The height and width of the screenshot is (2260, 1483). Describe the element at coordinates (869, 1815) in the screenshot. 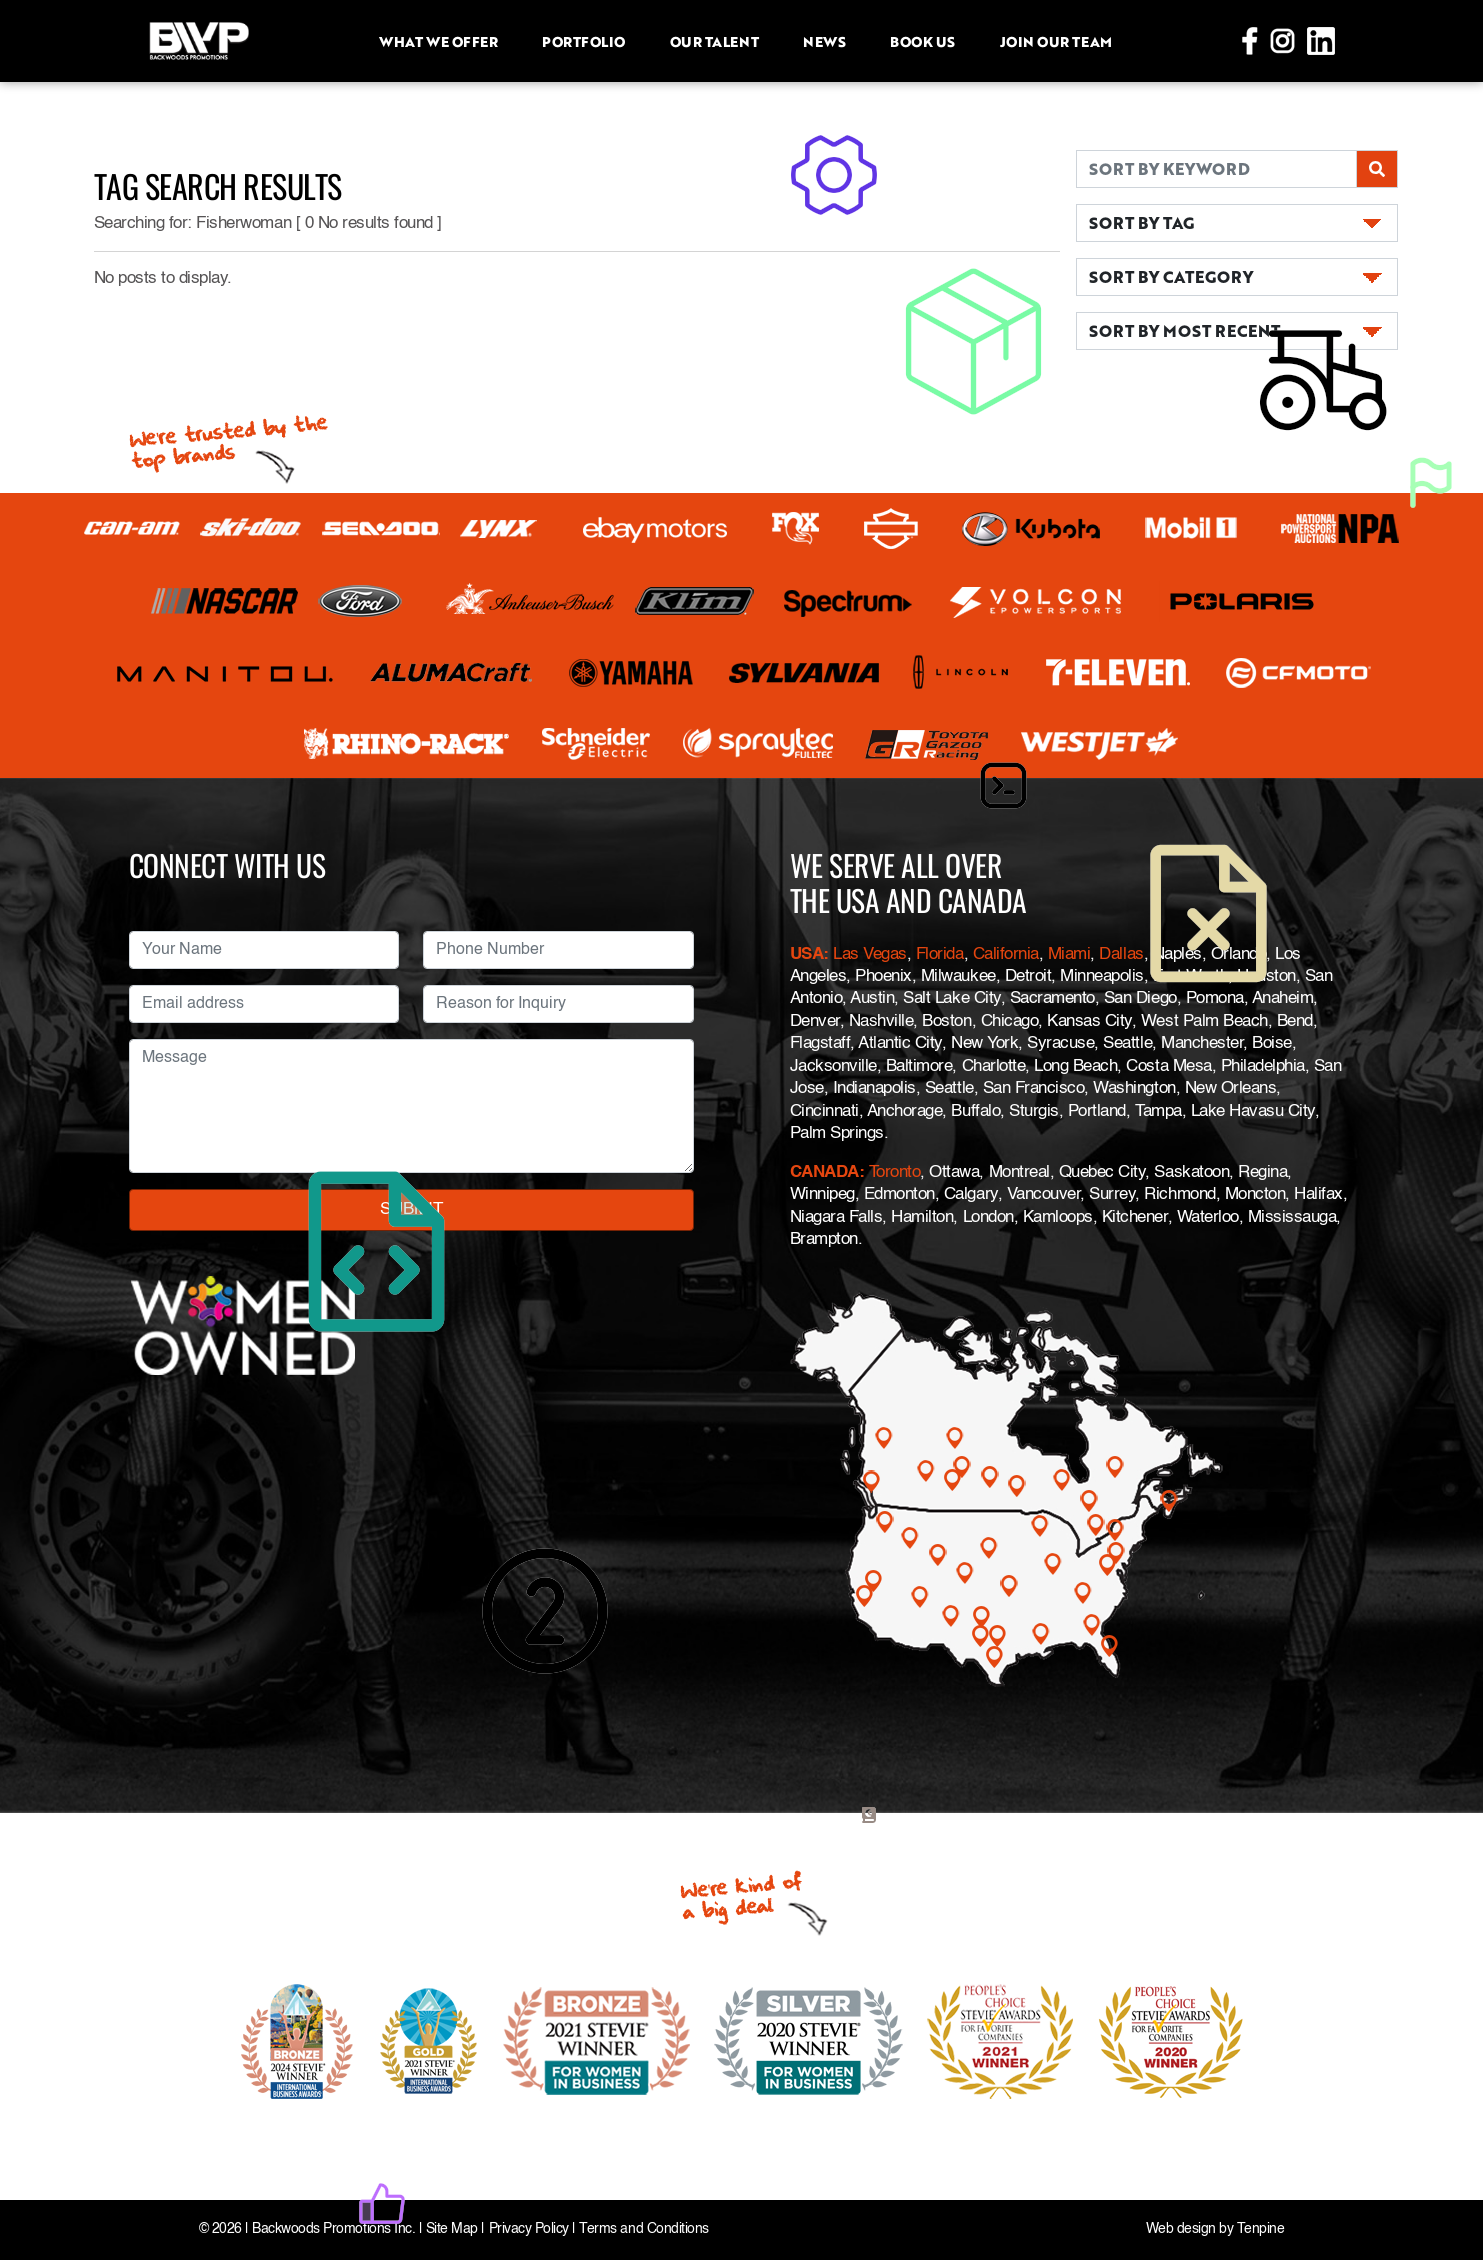

I see `access quran or islamic religious texts` at that location.